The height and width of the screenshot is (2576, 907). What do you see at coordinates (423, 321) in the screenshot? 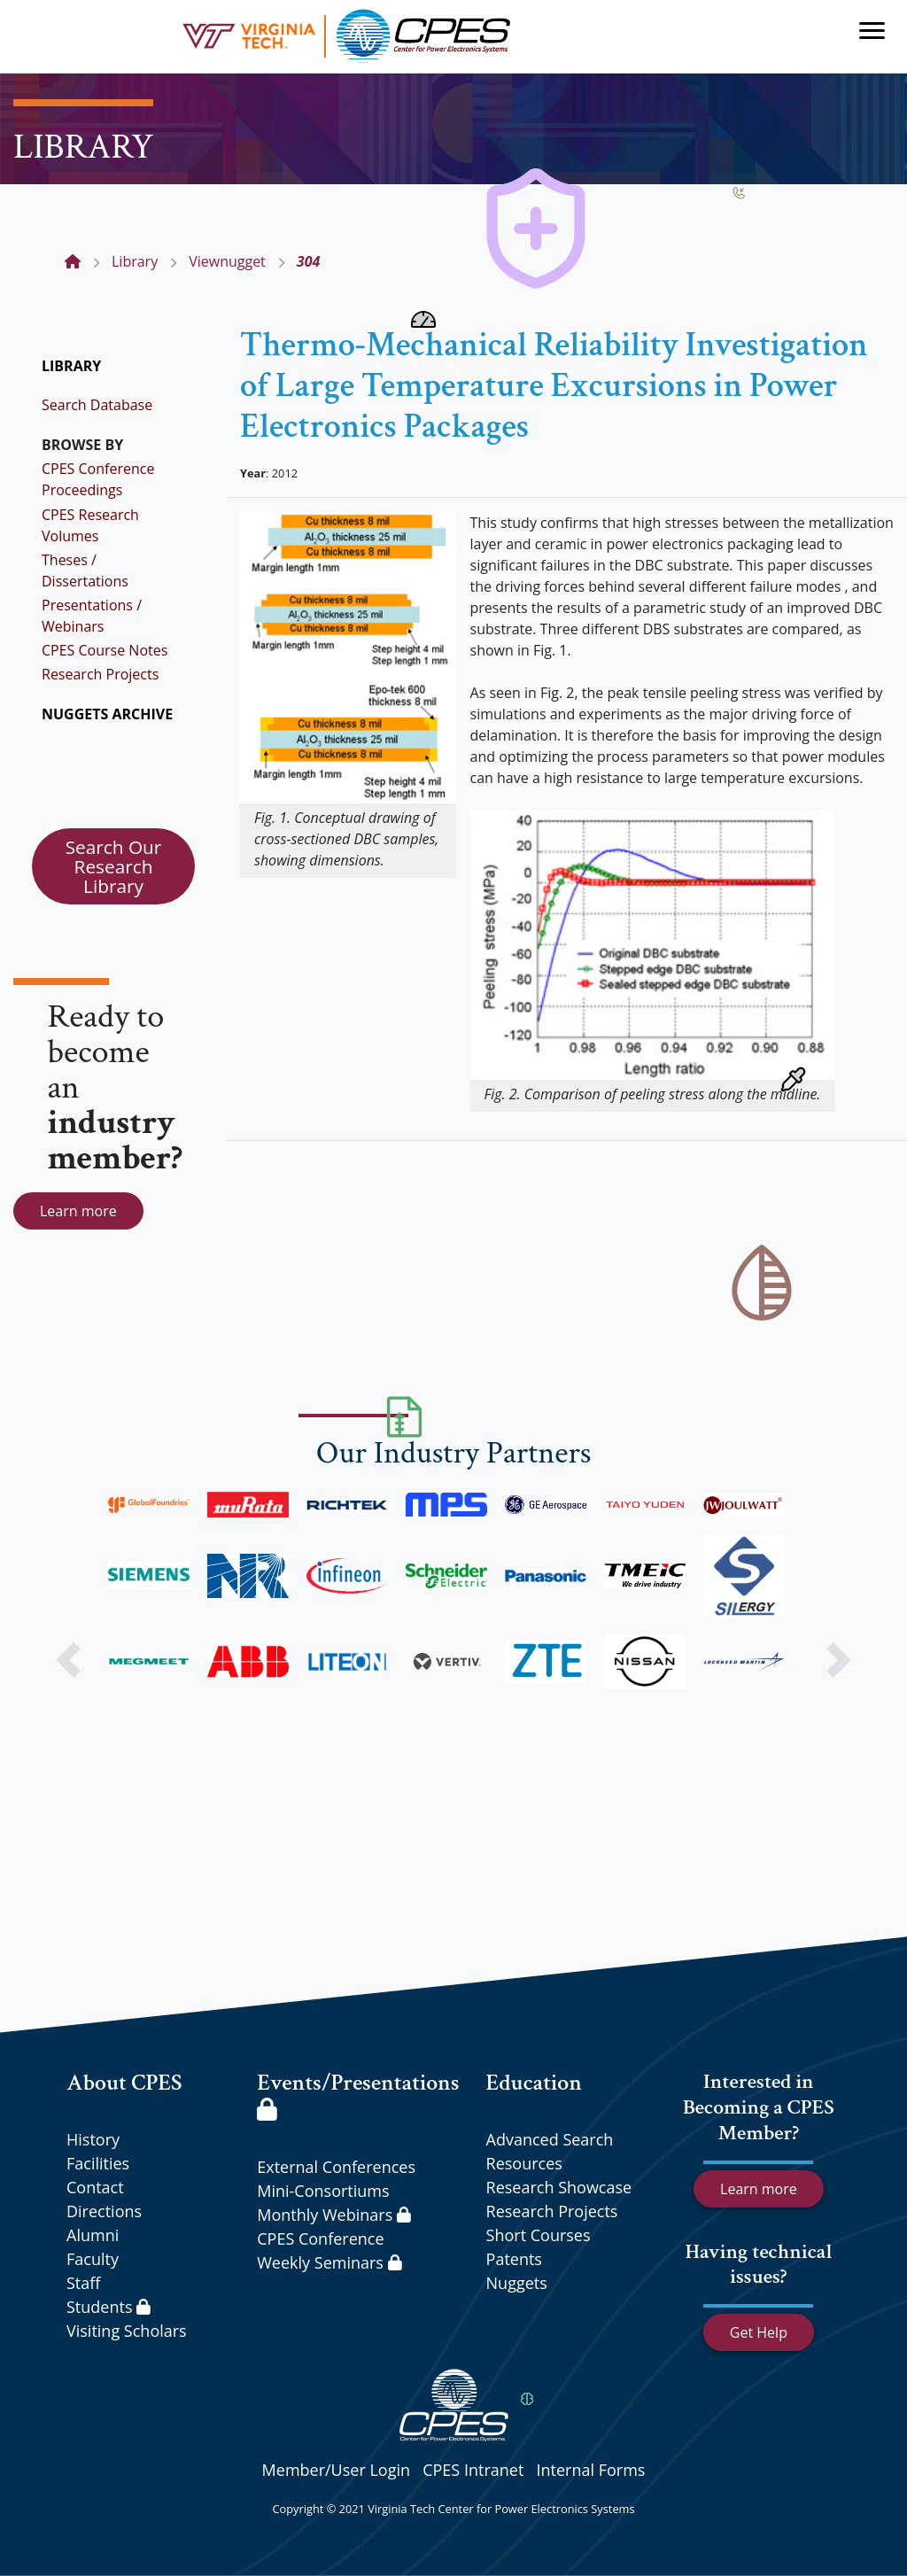
I see `view performance or speed metrics` at bounding box center [423, 321].